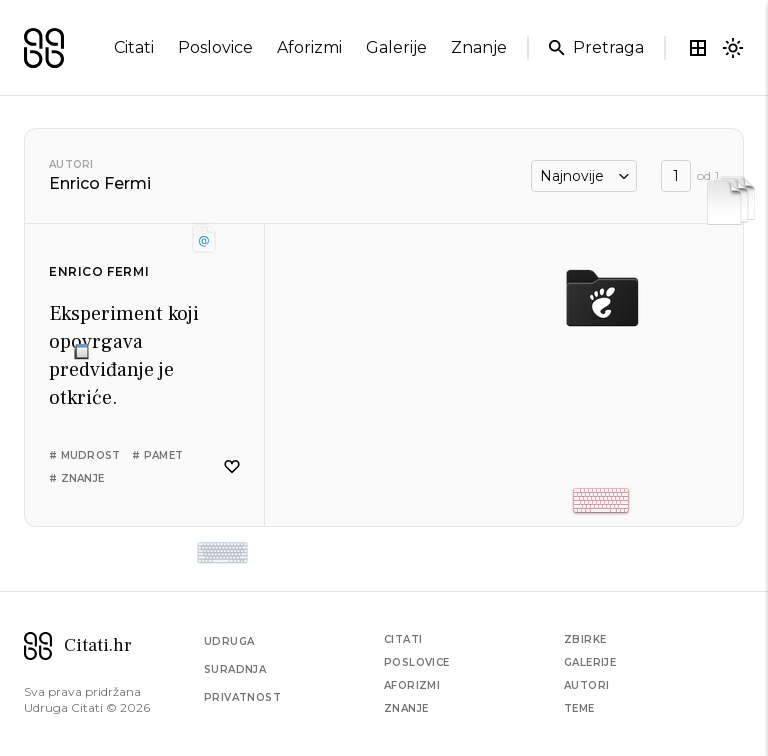 This screenshot has width=768, height=756. I want to click on indicates a pink external keyboard is connected, so click(601, 501).